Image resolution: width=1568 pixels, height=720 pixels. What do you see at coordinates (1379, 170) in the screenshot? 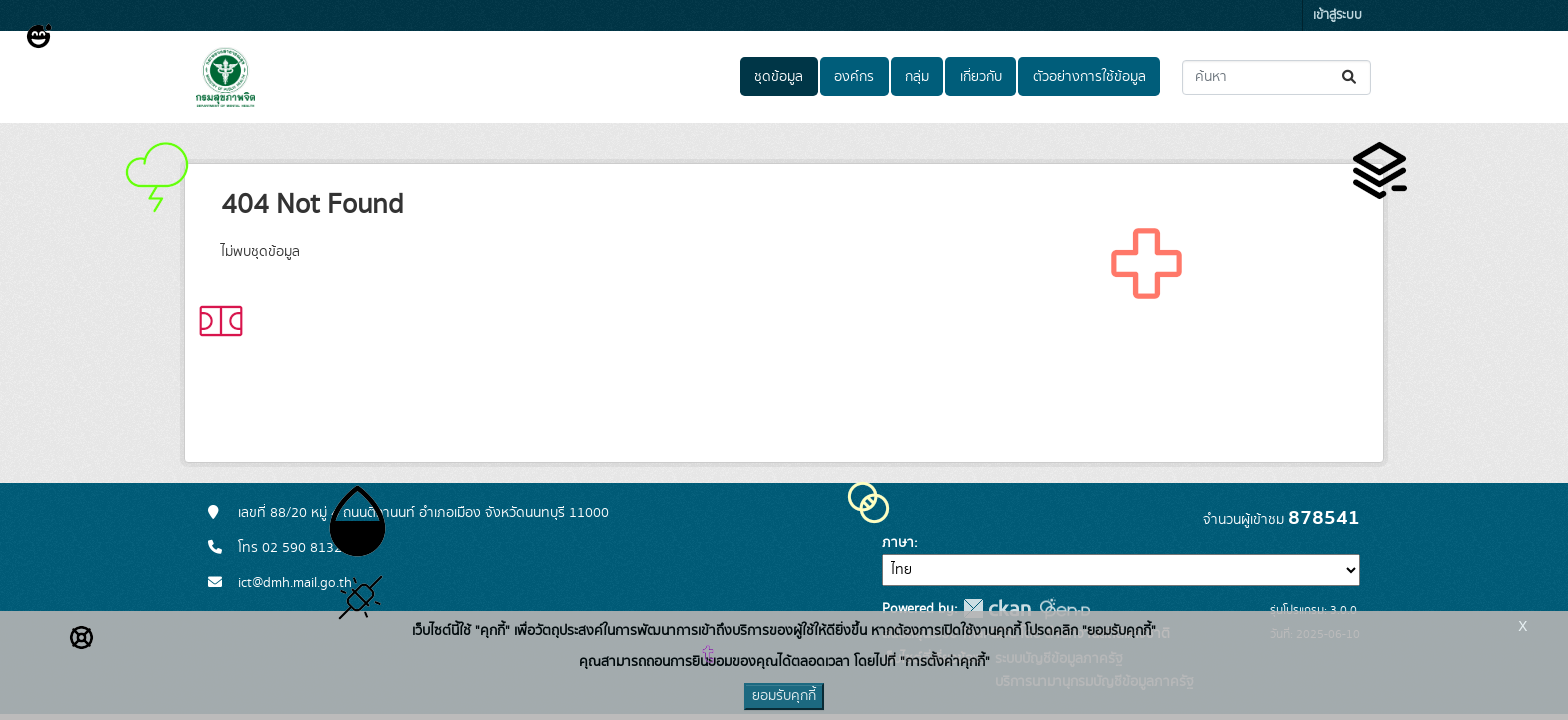
I see `remove a layer from the stack` at bounding box center [1379, 170].